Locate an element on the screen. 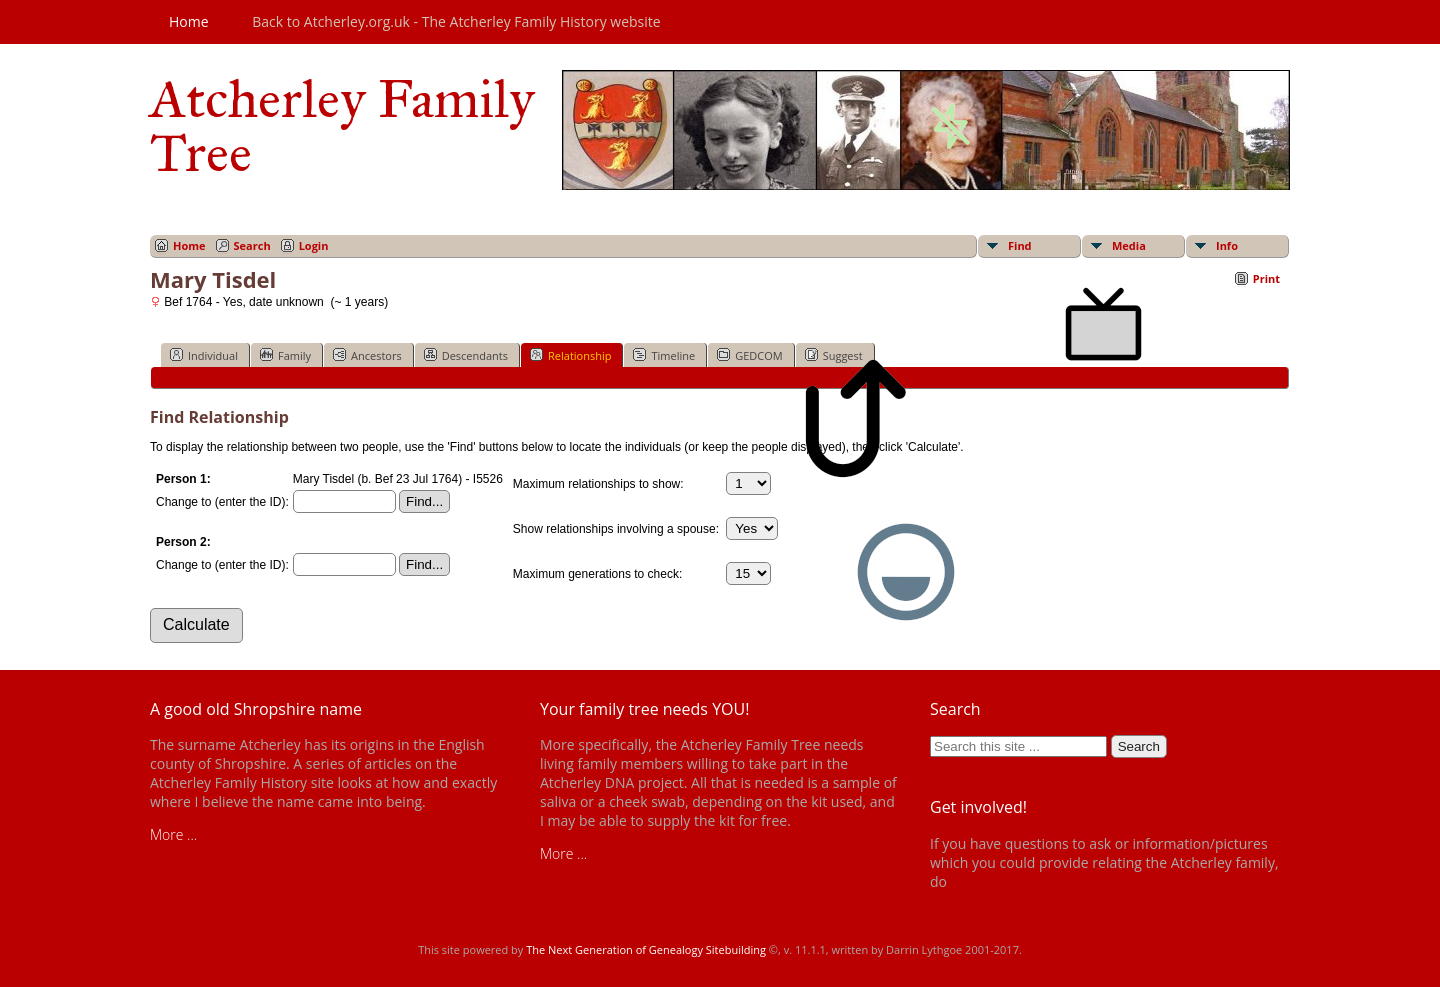  access TV or video streaming features is located at coordinates (1103, 328).